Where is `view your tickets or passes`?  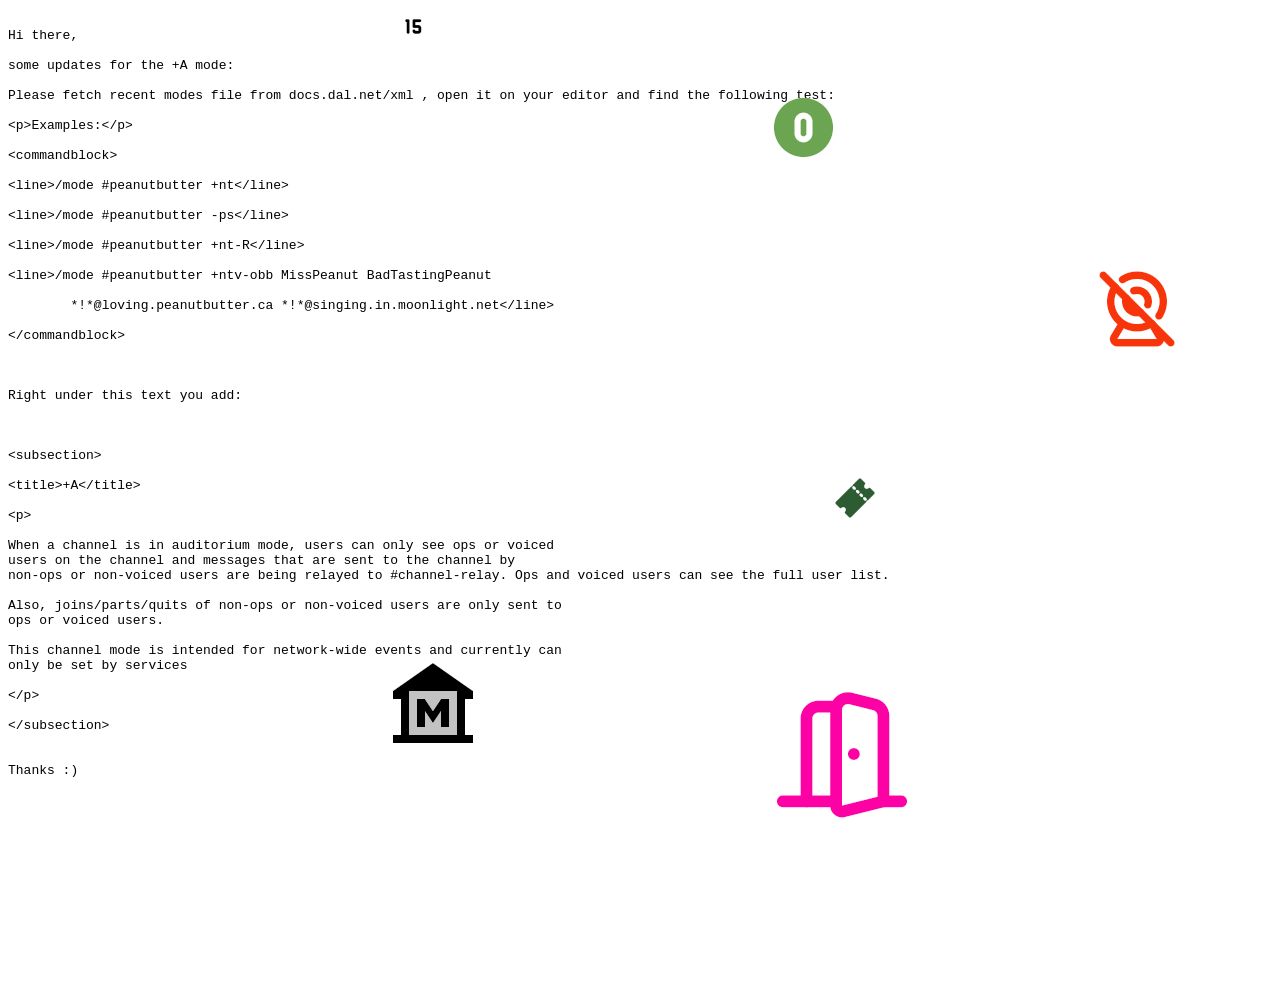 view your tickets or passes is located at coordinates (855, 498).